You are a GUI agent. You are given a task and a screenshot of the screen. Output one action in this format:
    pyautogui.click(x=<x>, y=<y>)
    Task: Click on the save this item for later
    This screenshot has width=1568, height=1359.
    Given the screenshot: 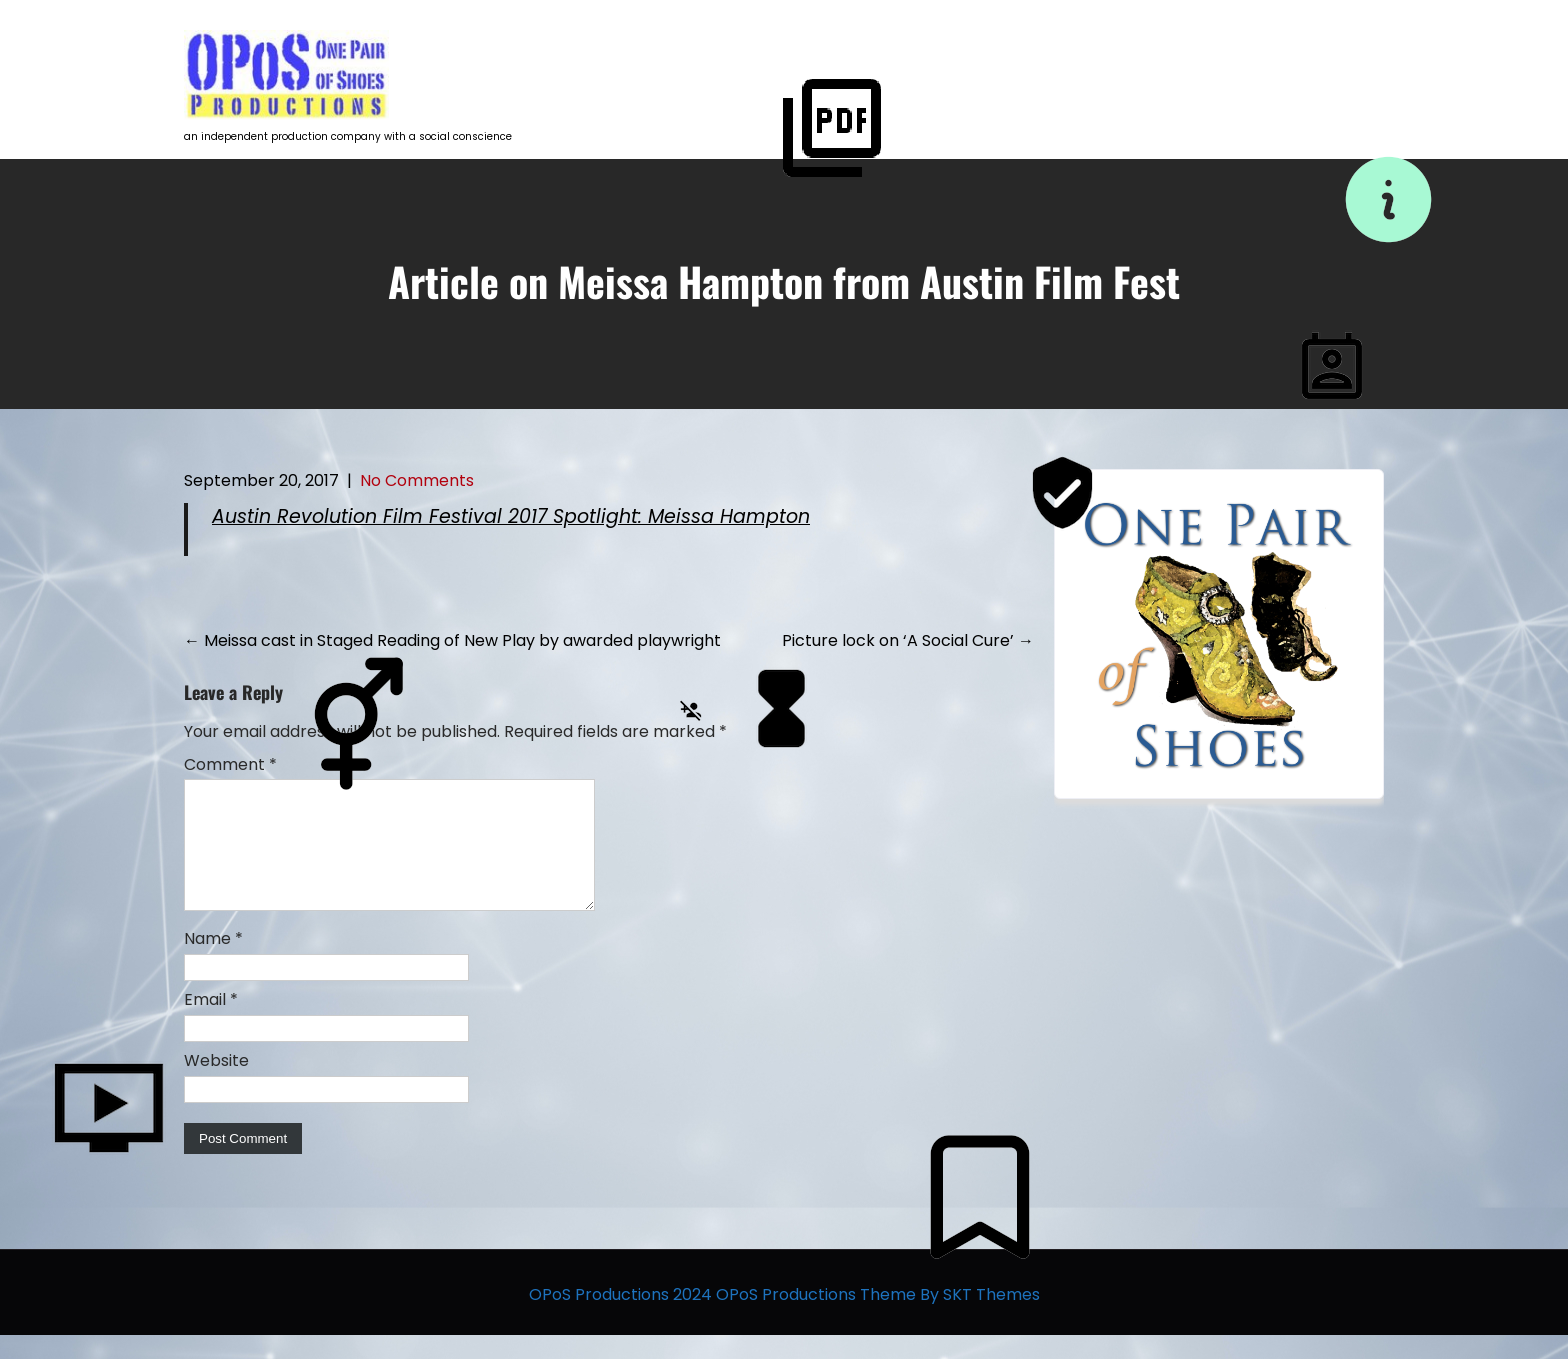 What is the action you would take?
    pyautogui.click(x=980, y=1197)
    